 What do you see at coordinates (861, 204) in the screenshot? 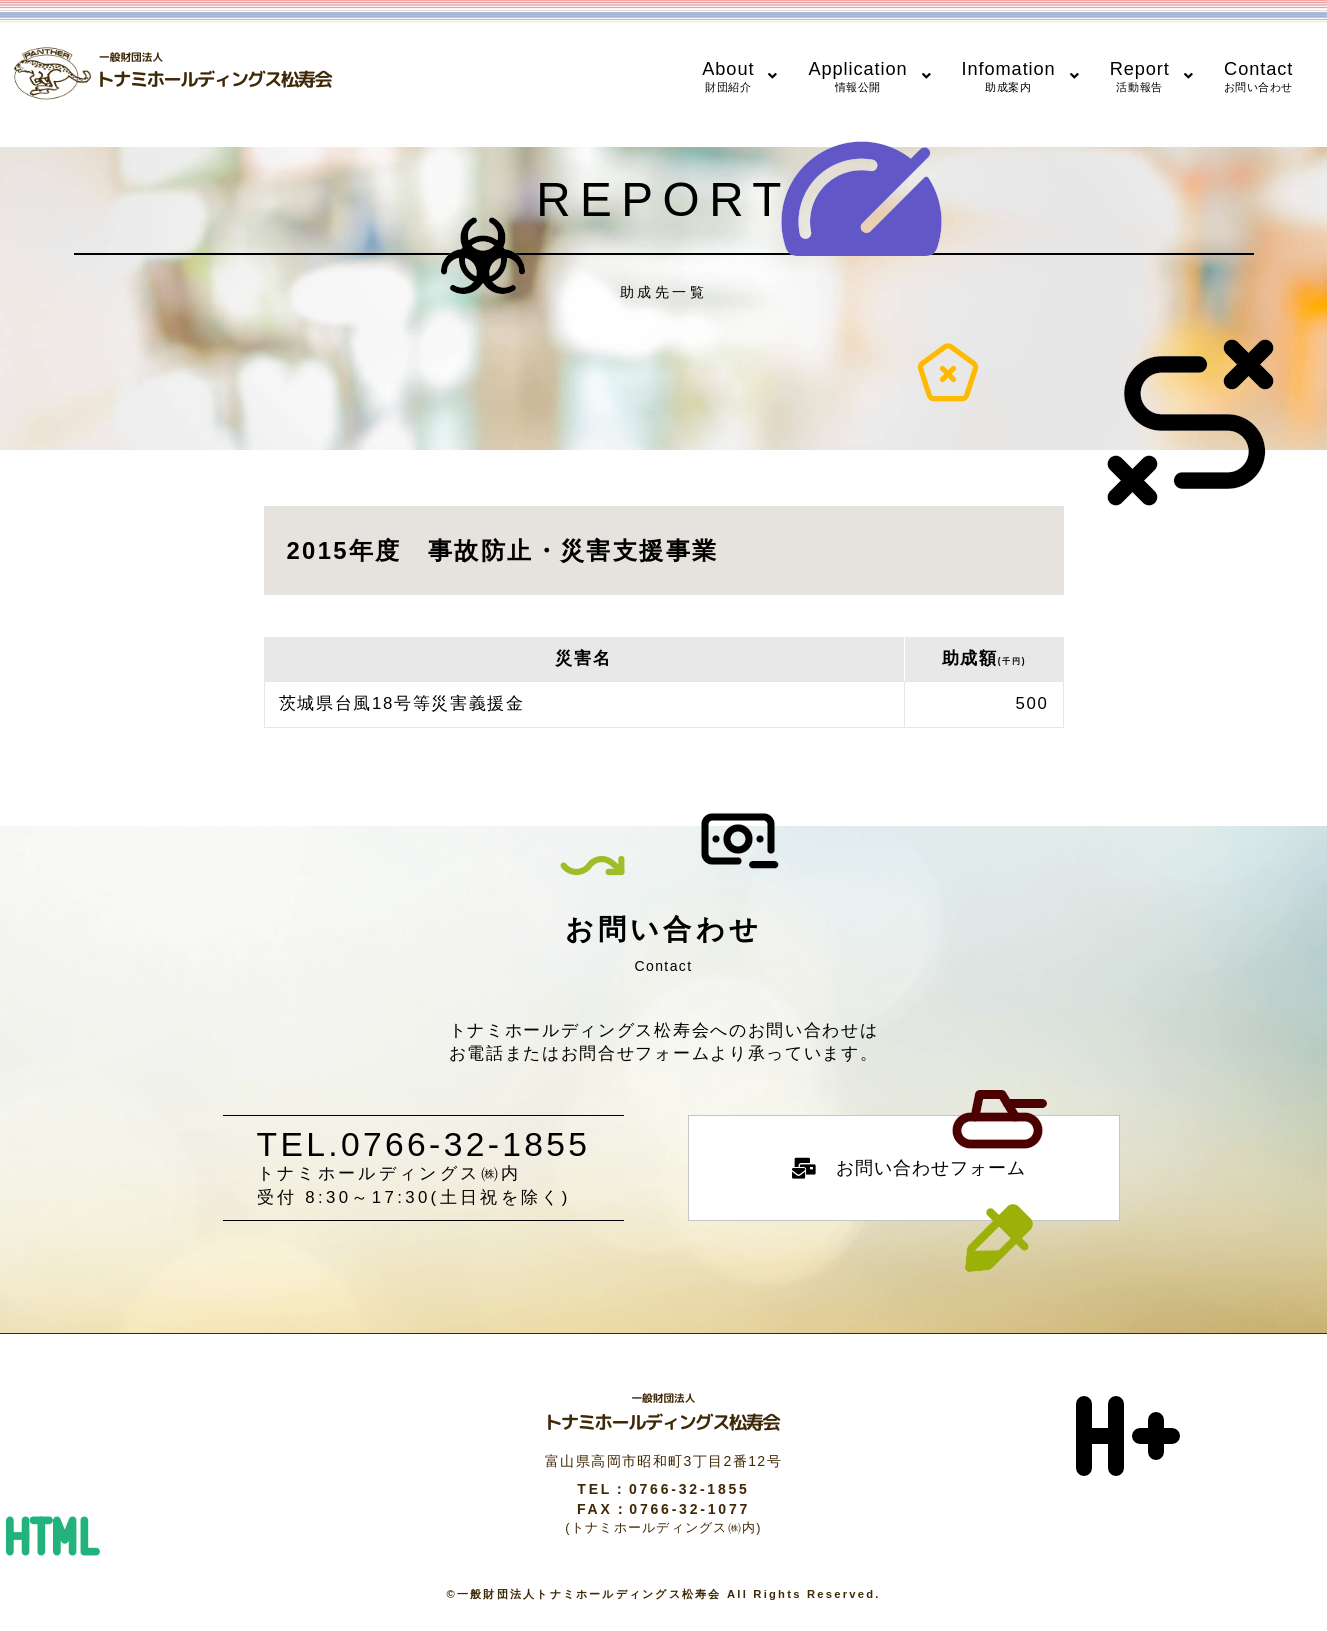
I see `view speed or performance metrics` at bounding box center [861, 204].